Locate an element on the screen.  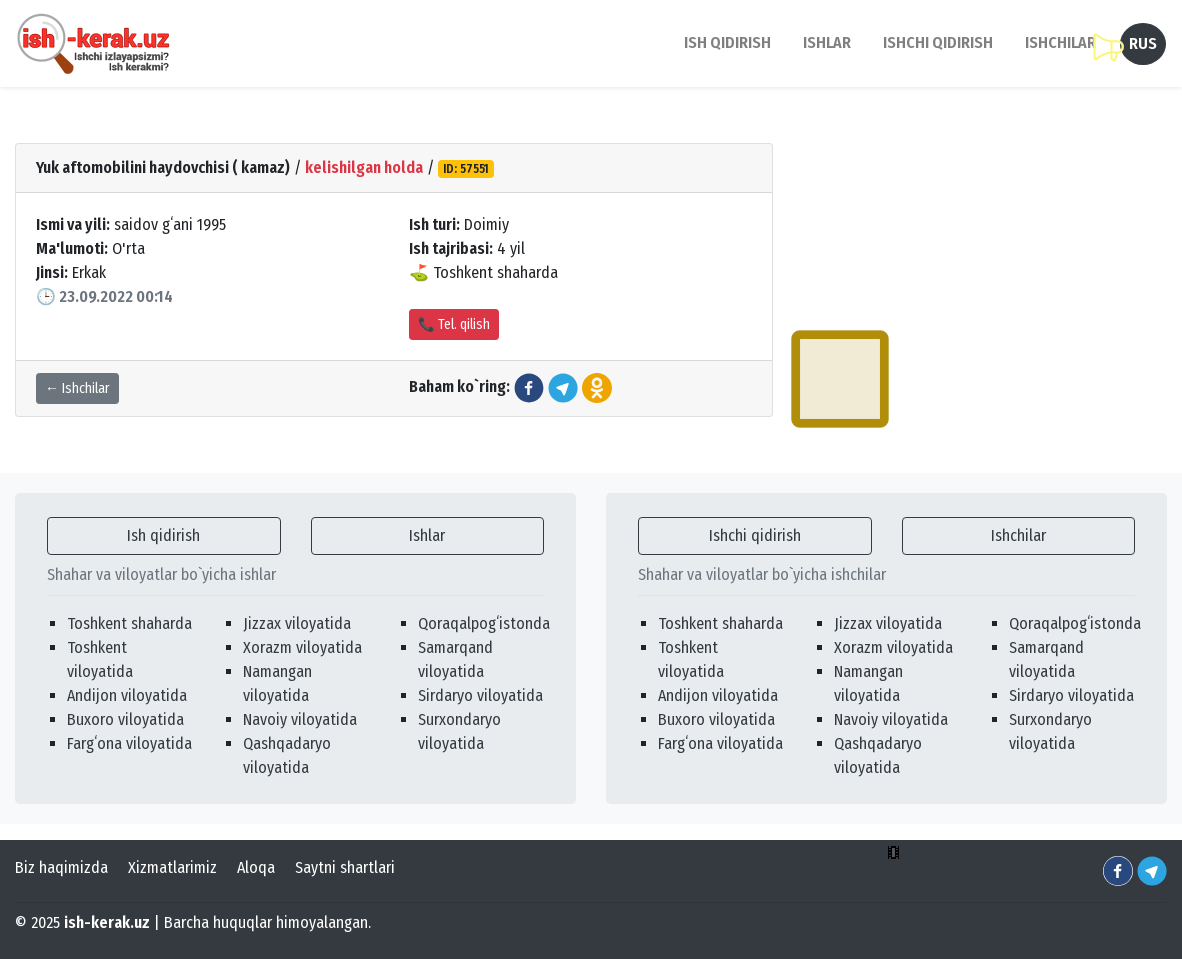
stop media playback is located at coordinates (840, 379).